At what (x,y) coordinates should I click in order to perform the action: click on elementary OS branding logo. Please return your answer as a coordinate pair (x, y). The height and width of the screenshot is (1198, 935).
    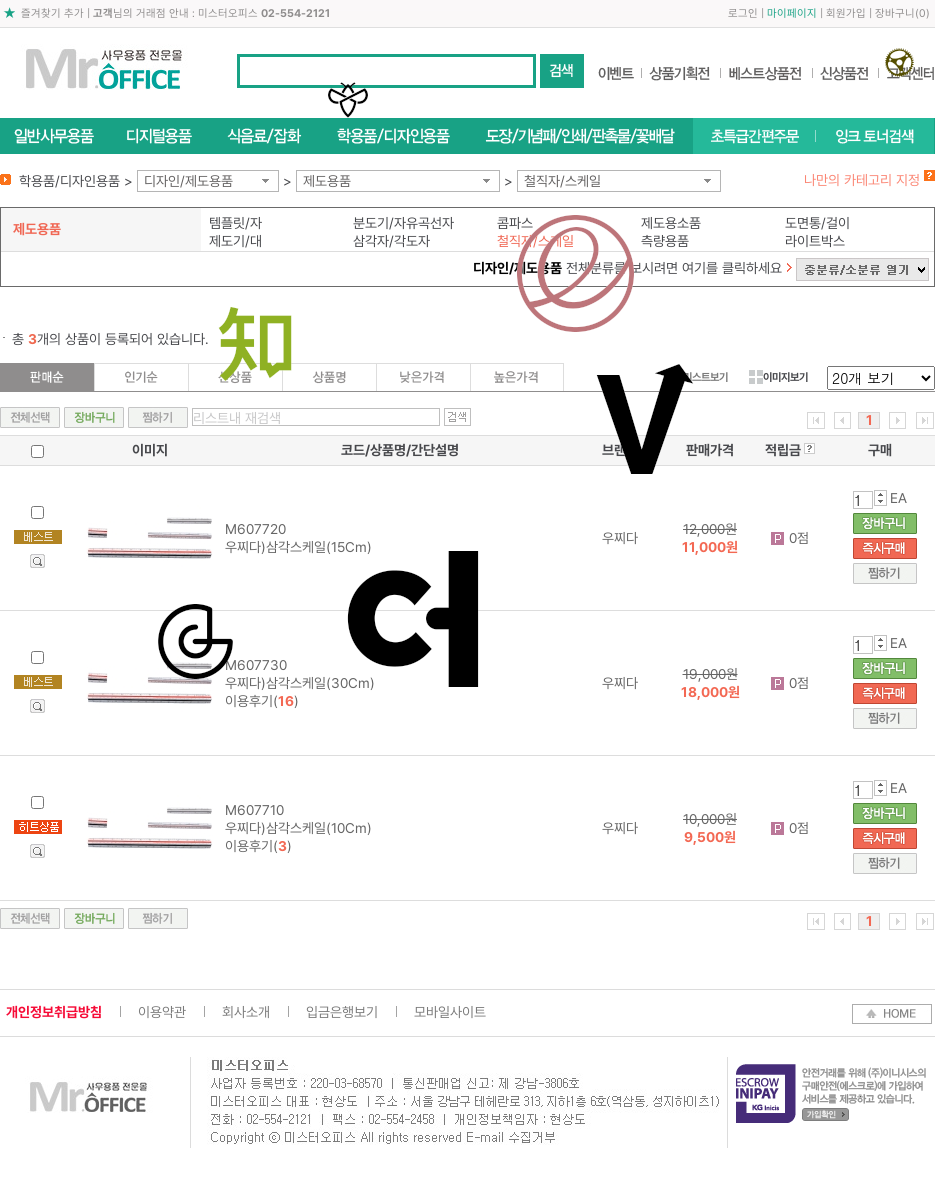
    Looking at the image, I should click on (575, 273).